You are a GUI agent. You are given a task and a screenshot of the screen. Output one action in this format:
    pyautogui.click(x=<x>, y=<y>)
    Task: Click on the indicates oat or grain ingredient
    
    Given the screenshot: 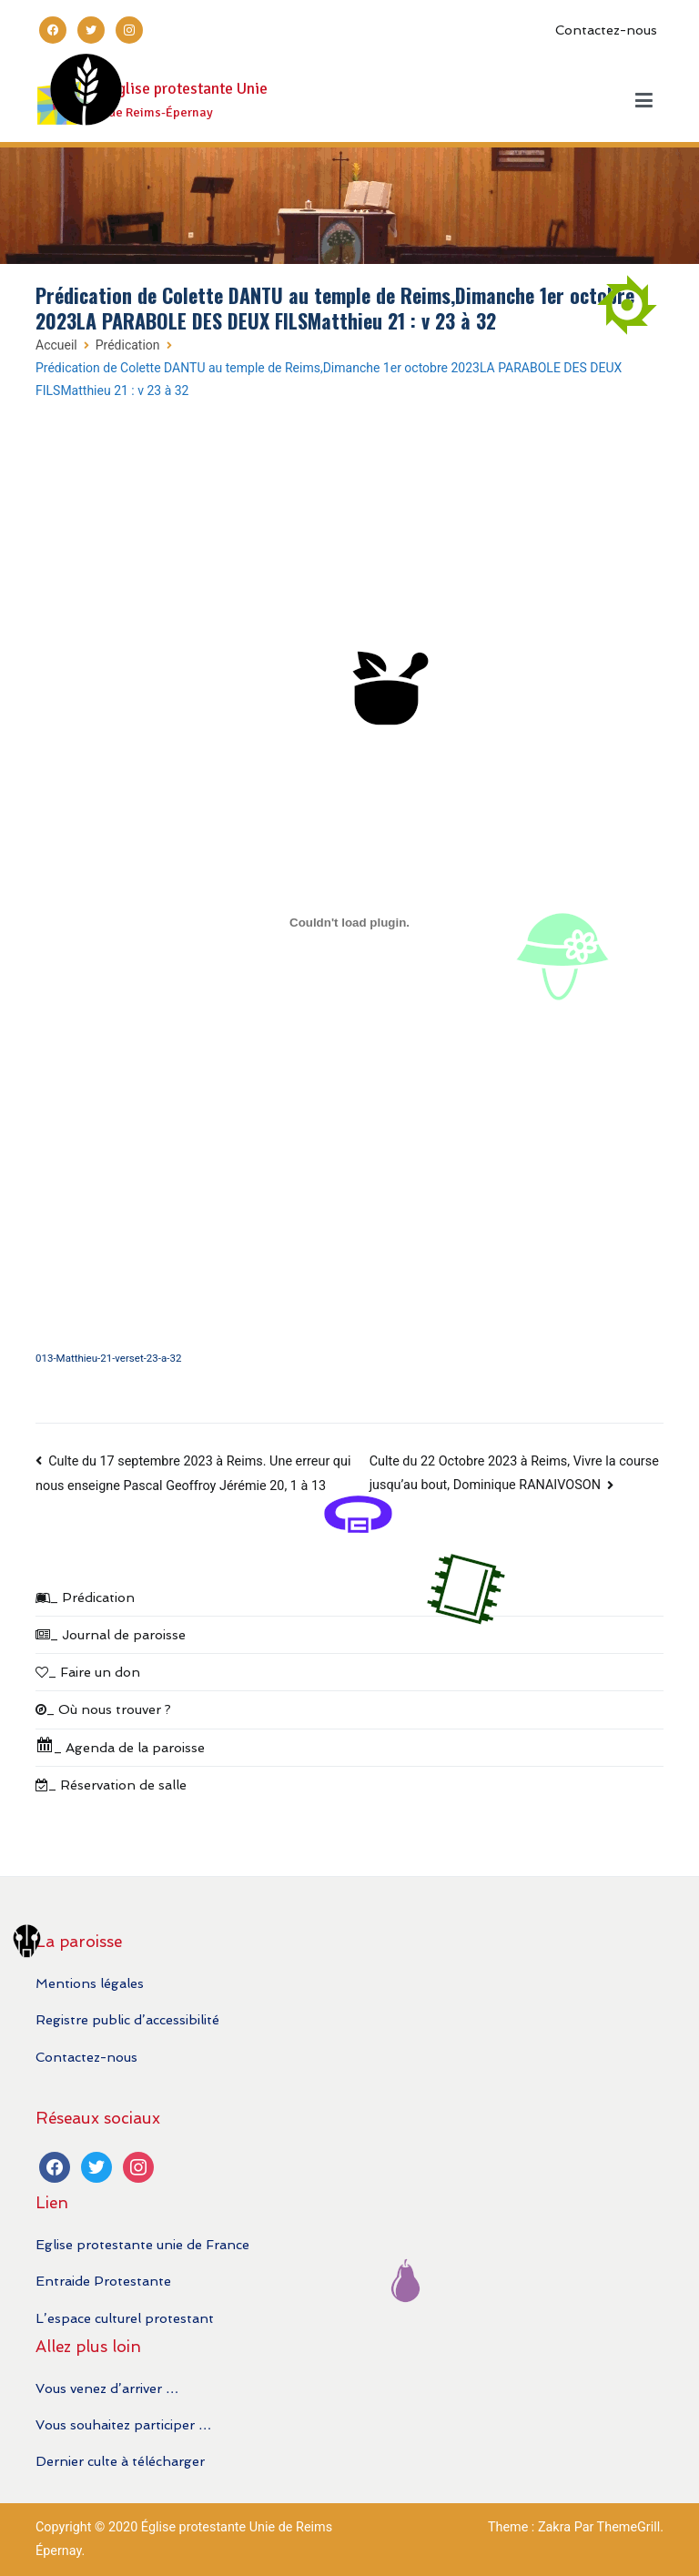 What is the action you would take?
    pyautogui.click(x=86, y=88)
    